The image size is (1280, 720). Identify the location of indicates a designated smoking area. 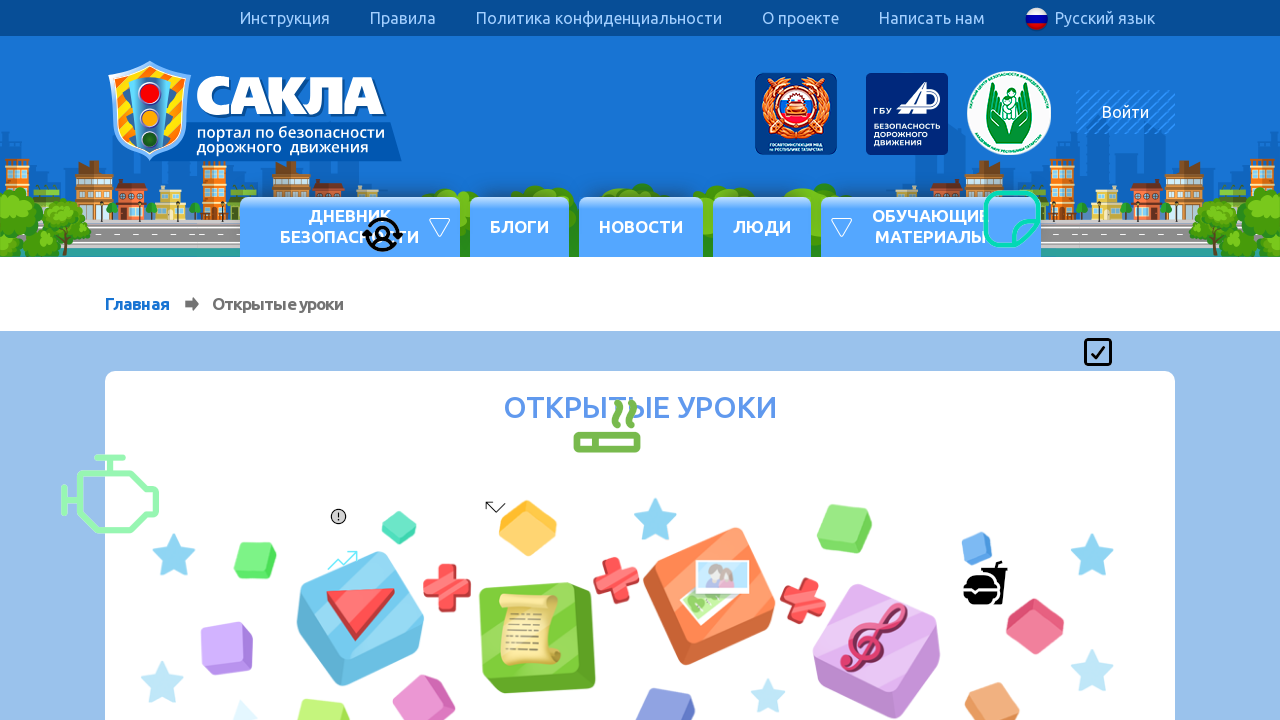
(607, 433).